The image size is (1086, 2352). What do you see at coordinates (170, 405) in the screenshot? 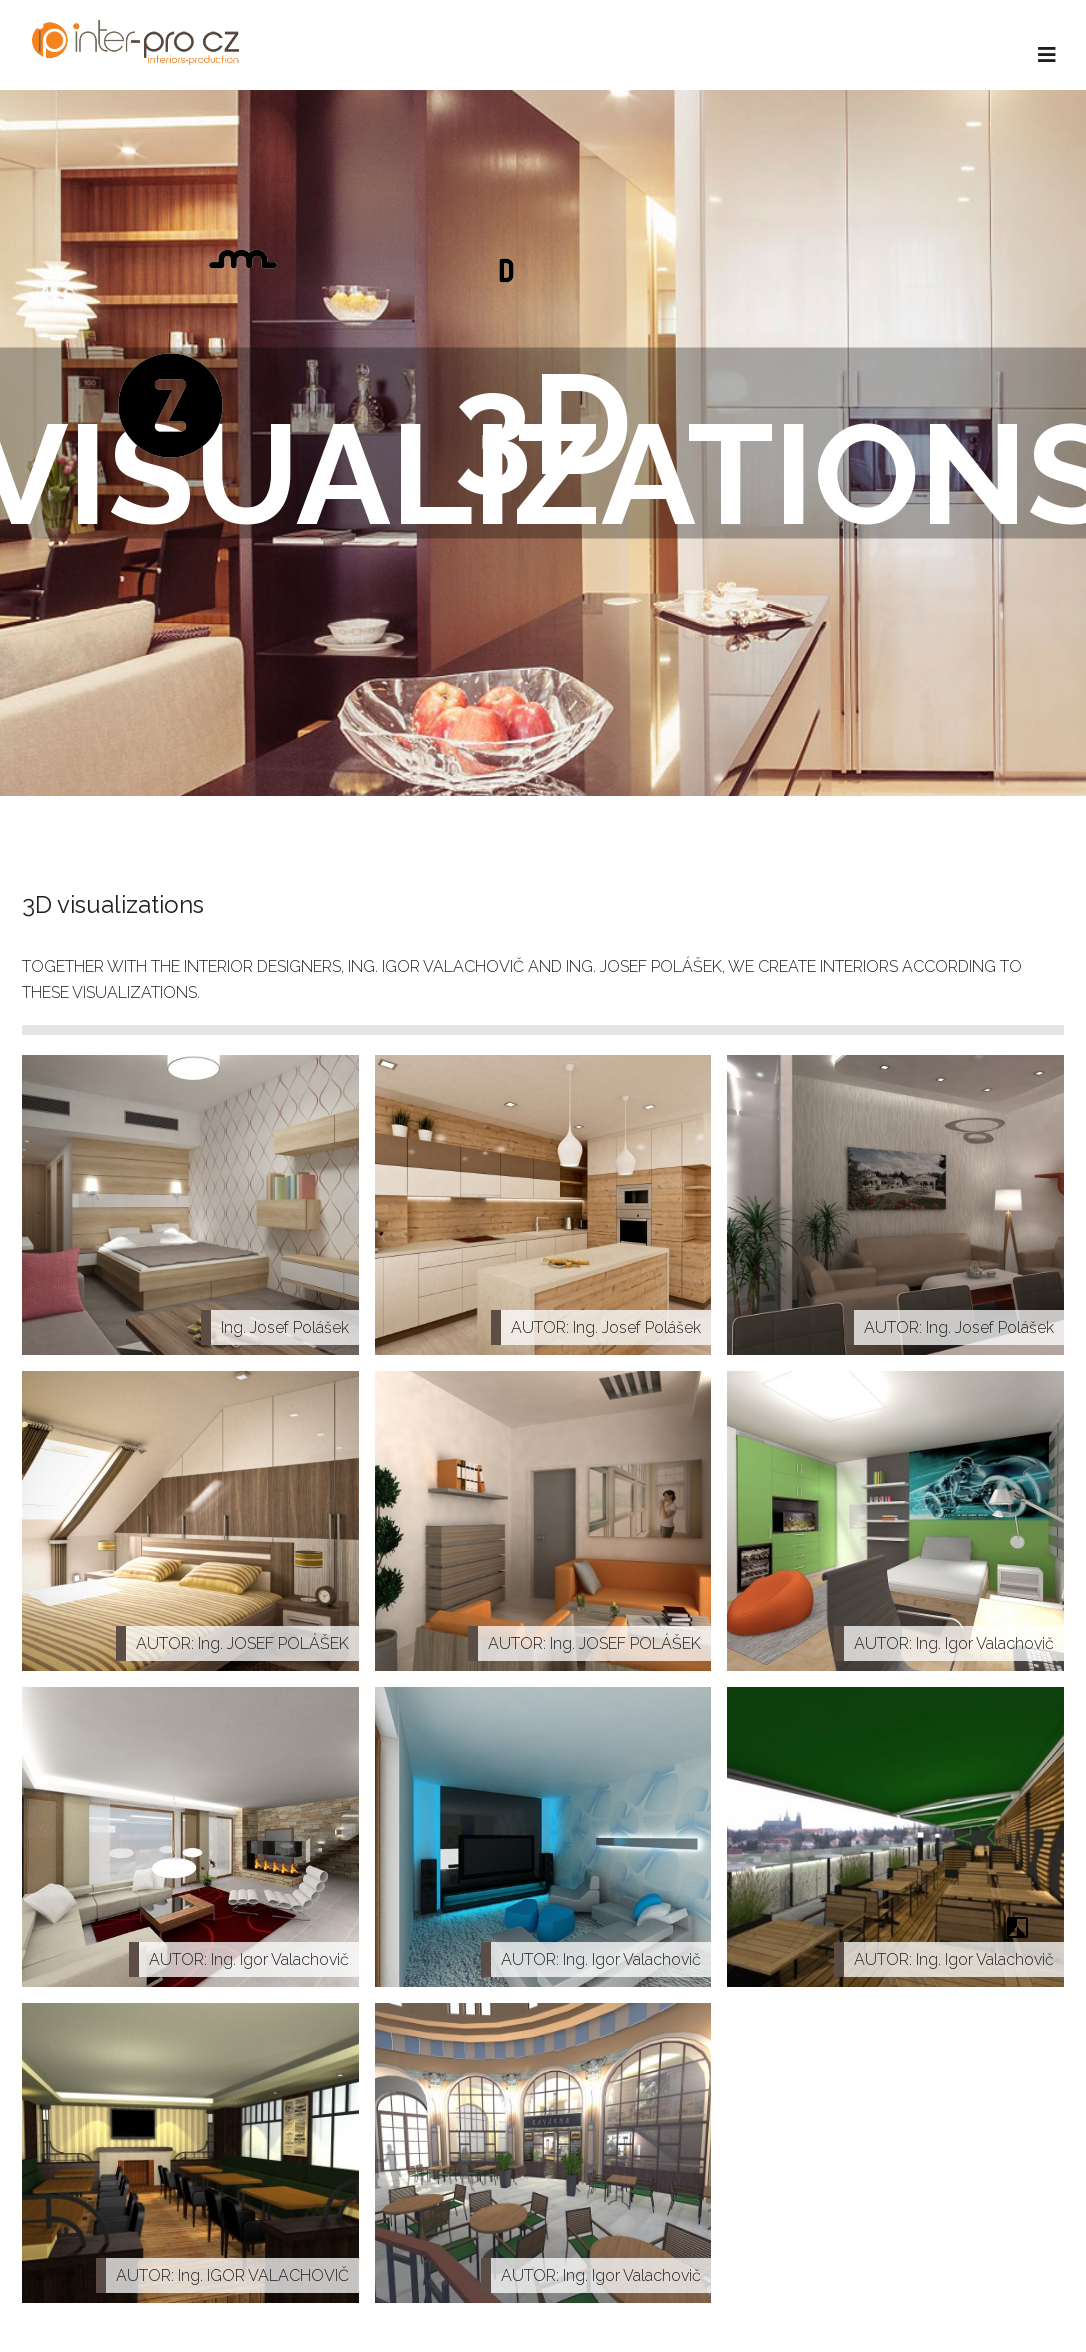
I see `indicates a "Z" category or alphabetical section` at bounding box center [170, 405].